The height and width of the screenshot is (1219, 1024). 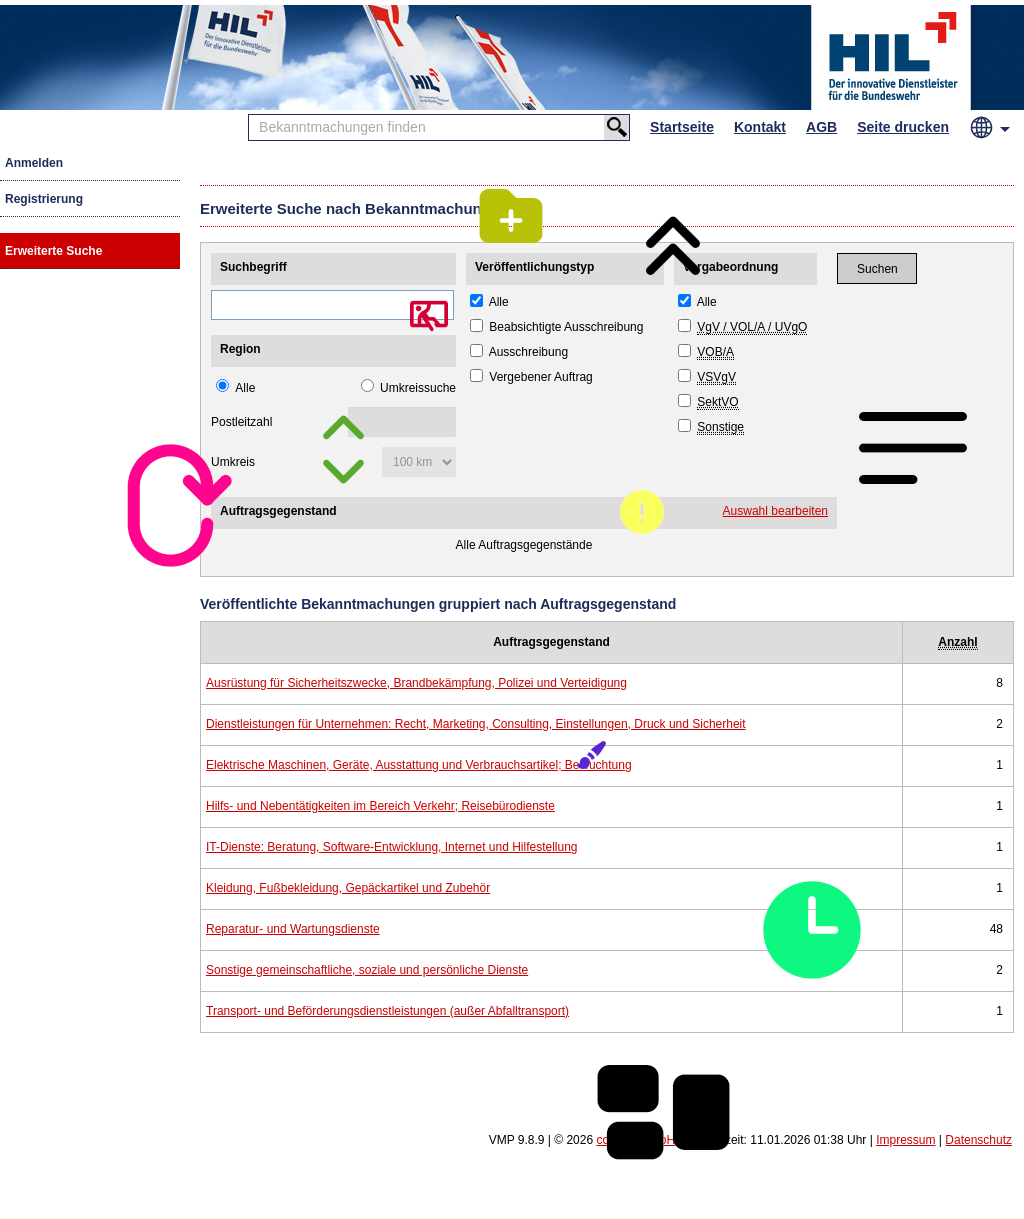 What do you see at coordinates (673, 248) in the screenshot?
I see `scroll to top of page` at bounding box center [673, 248].